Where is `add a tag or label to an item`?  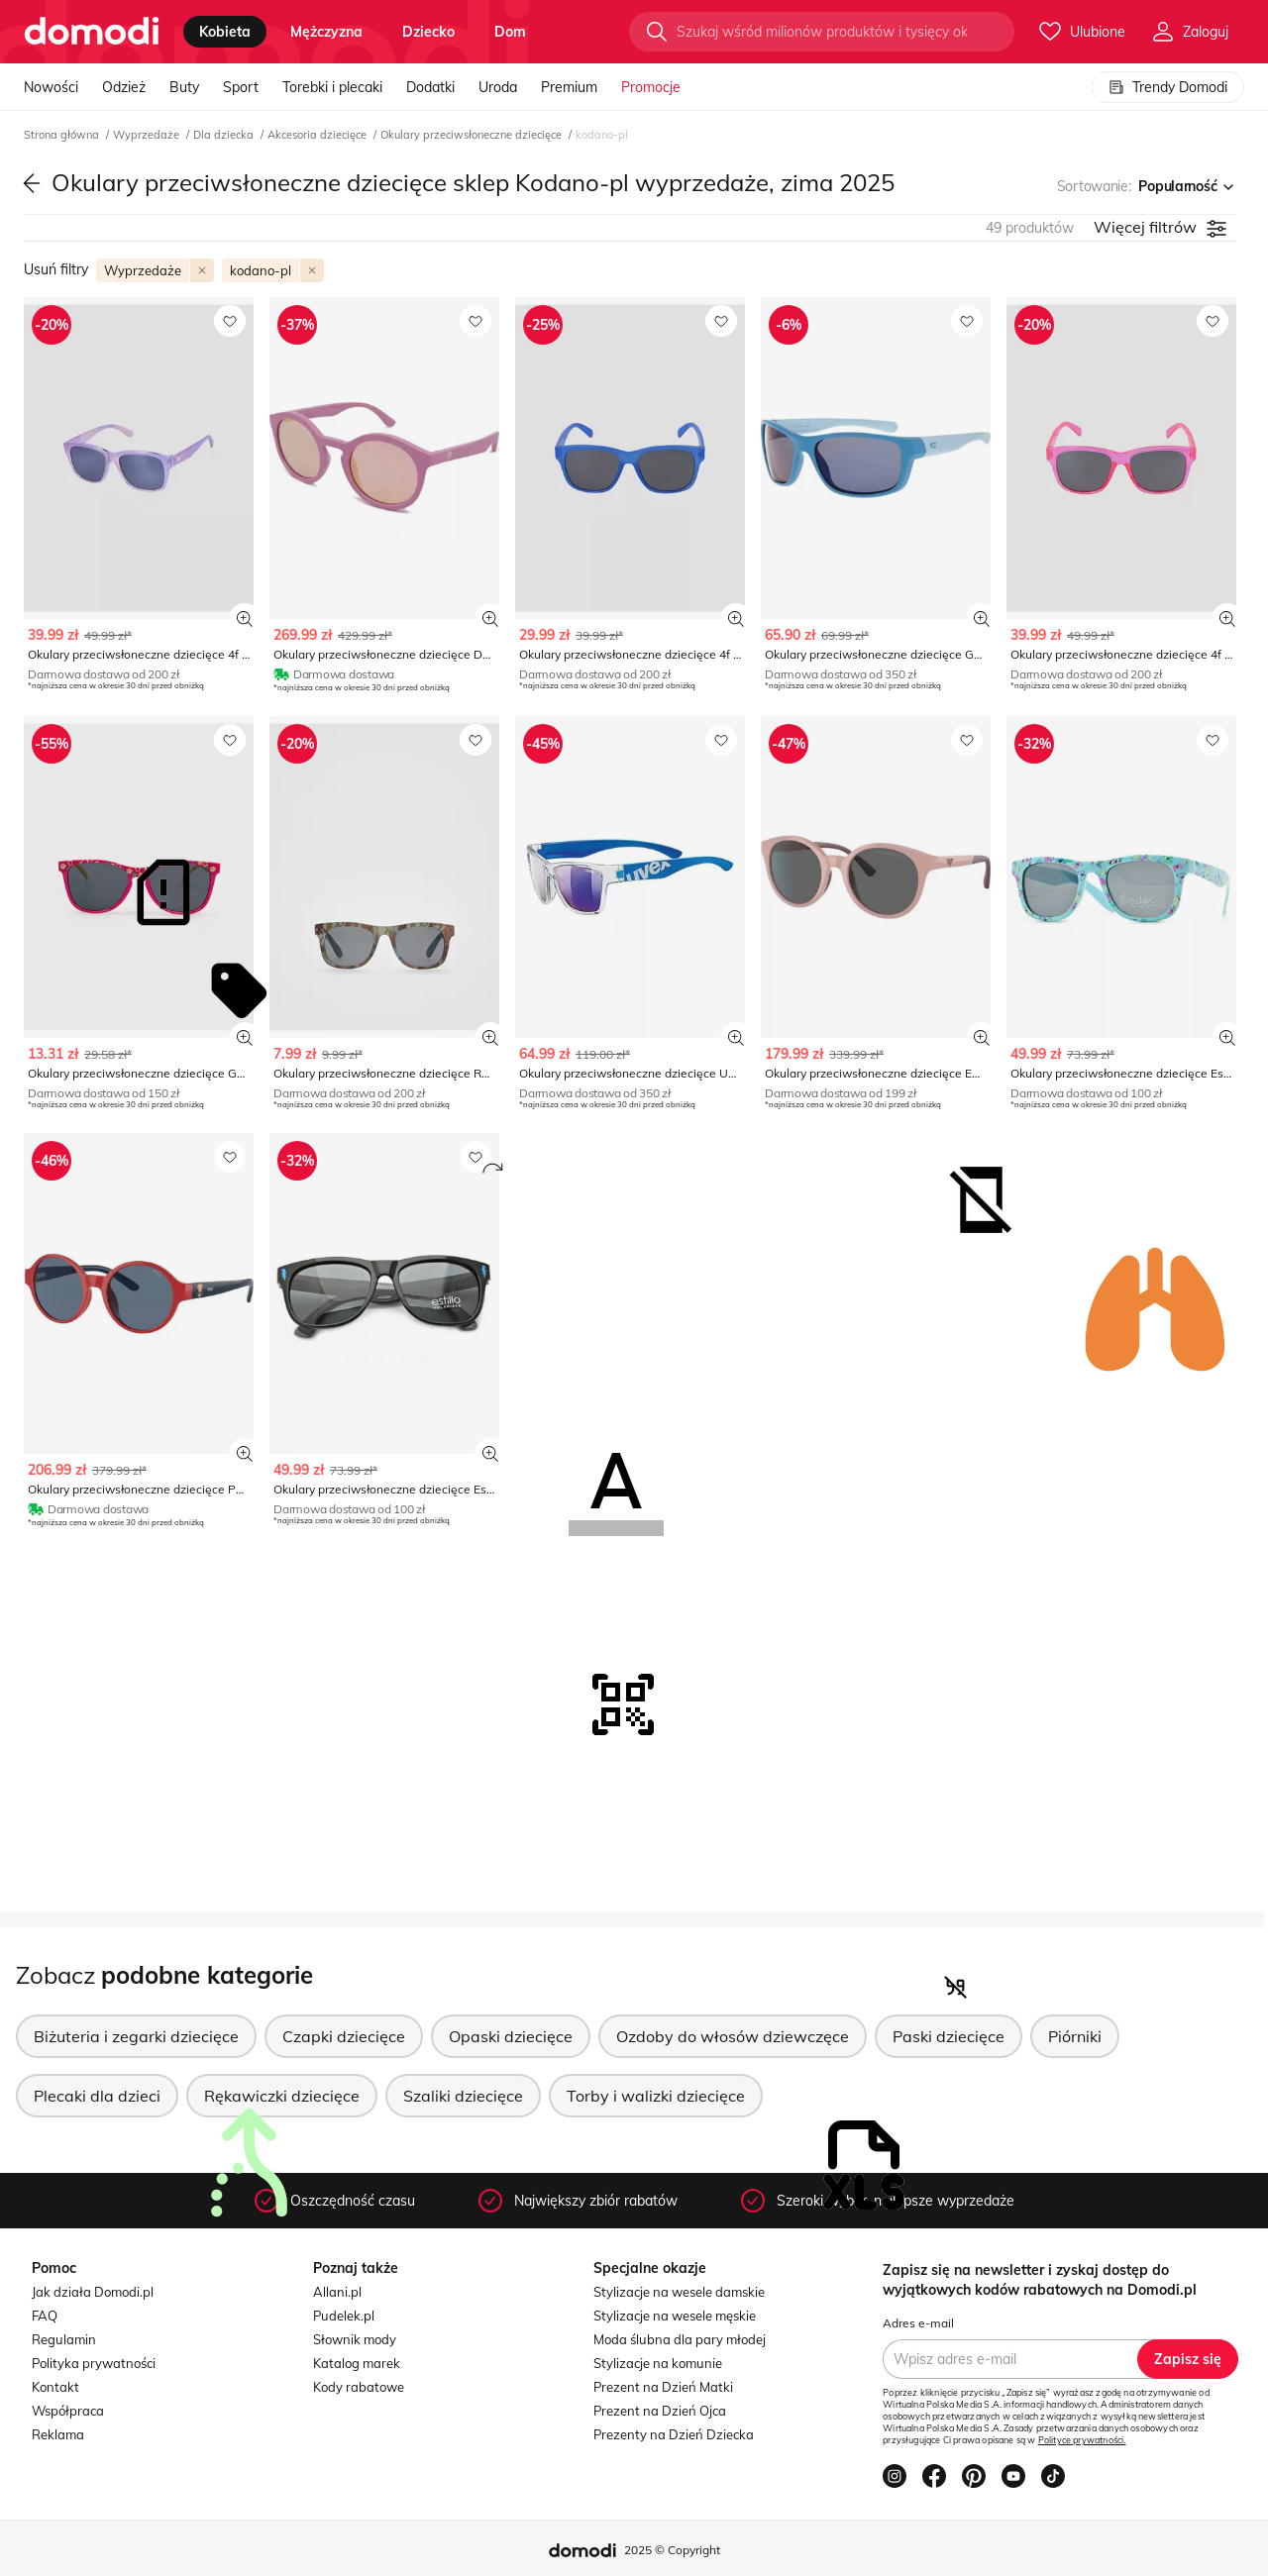
add a tag or label to an item is located at coordinates (238, 989).